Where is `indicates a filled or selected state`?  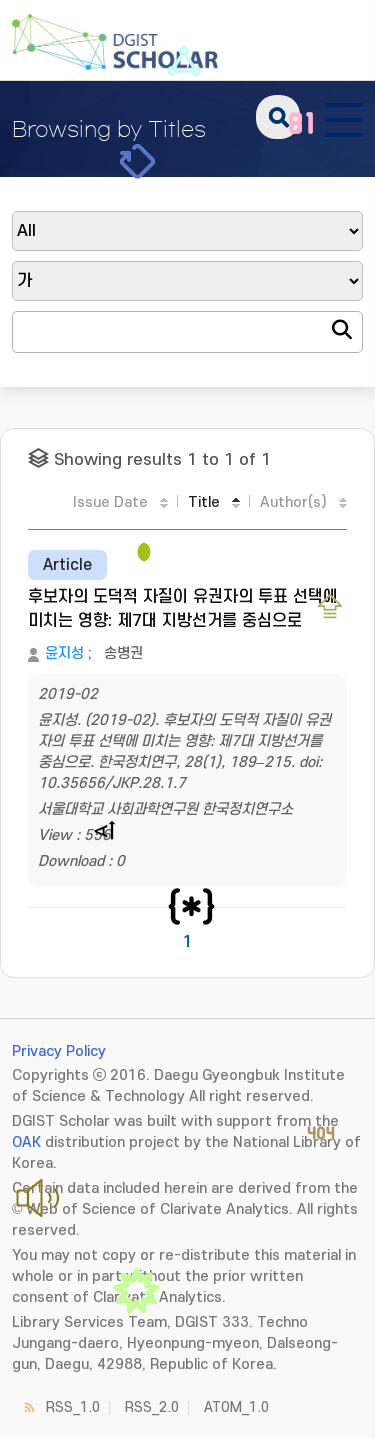 indicates a filled or selected state is located at coordinates (144, 552).